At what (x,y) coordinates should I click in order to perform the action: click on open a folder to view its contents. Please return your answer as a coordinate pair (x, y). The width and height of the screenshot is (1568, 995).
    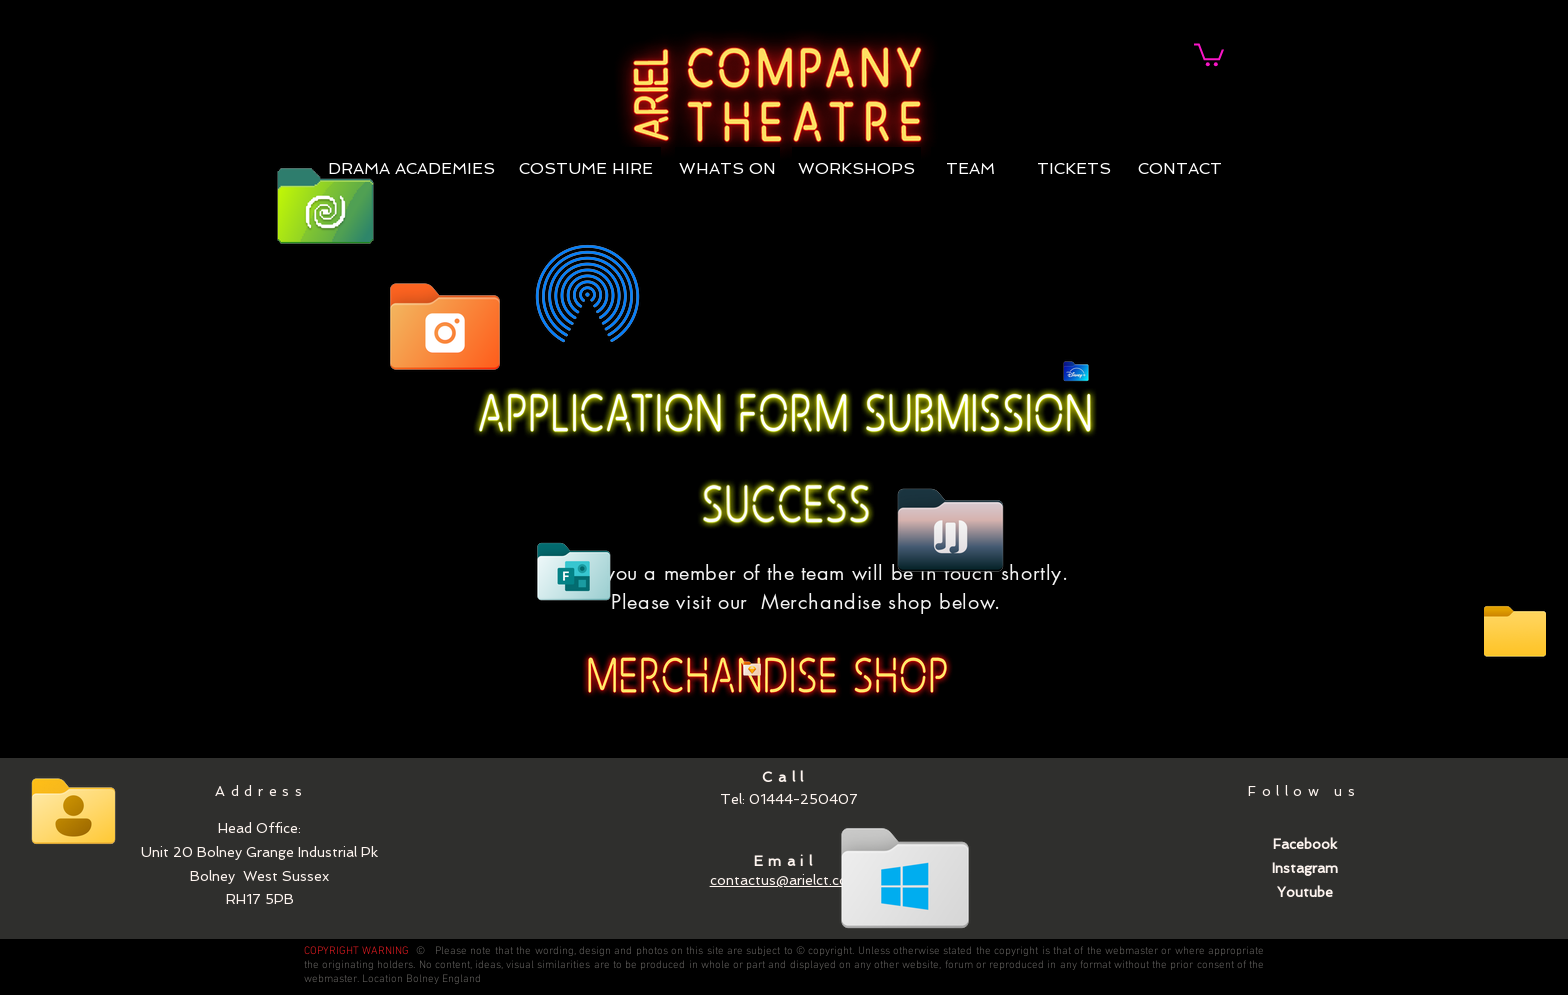
    Looking at the image, I should click on (1515, 632).